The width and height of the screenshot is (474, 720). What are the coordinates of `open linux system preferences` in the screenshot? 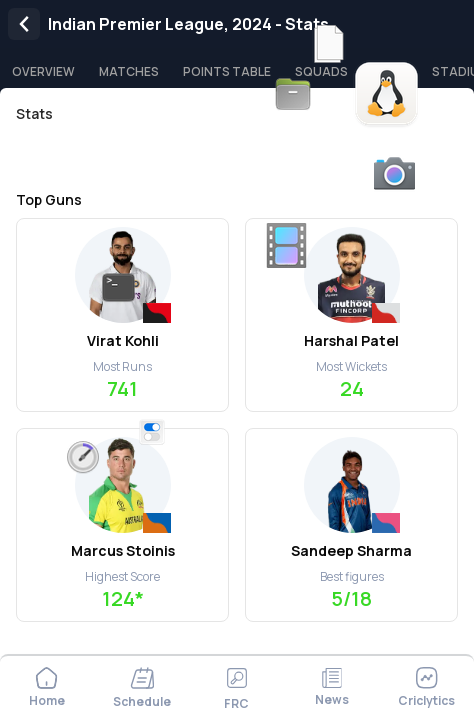 It's located at (386, 93).